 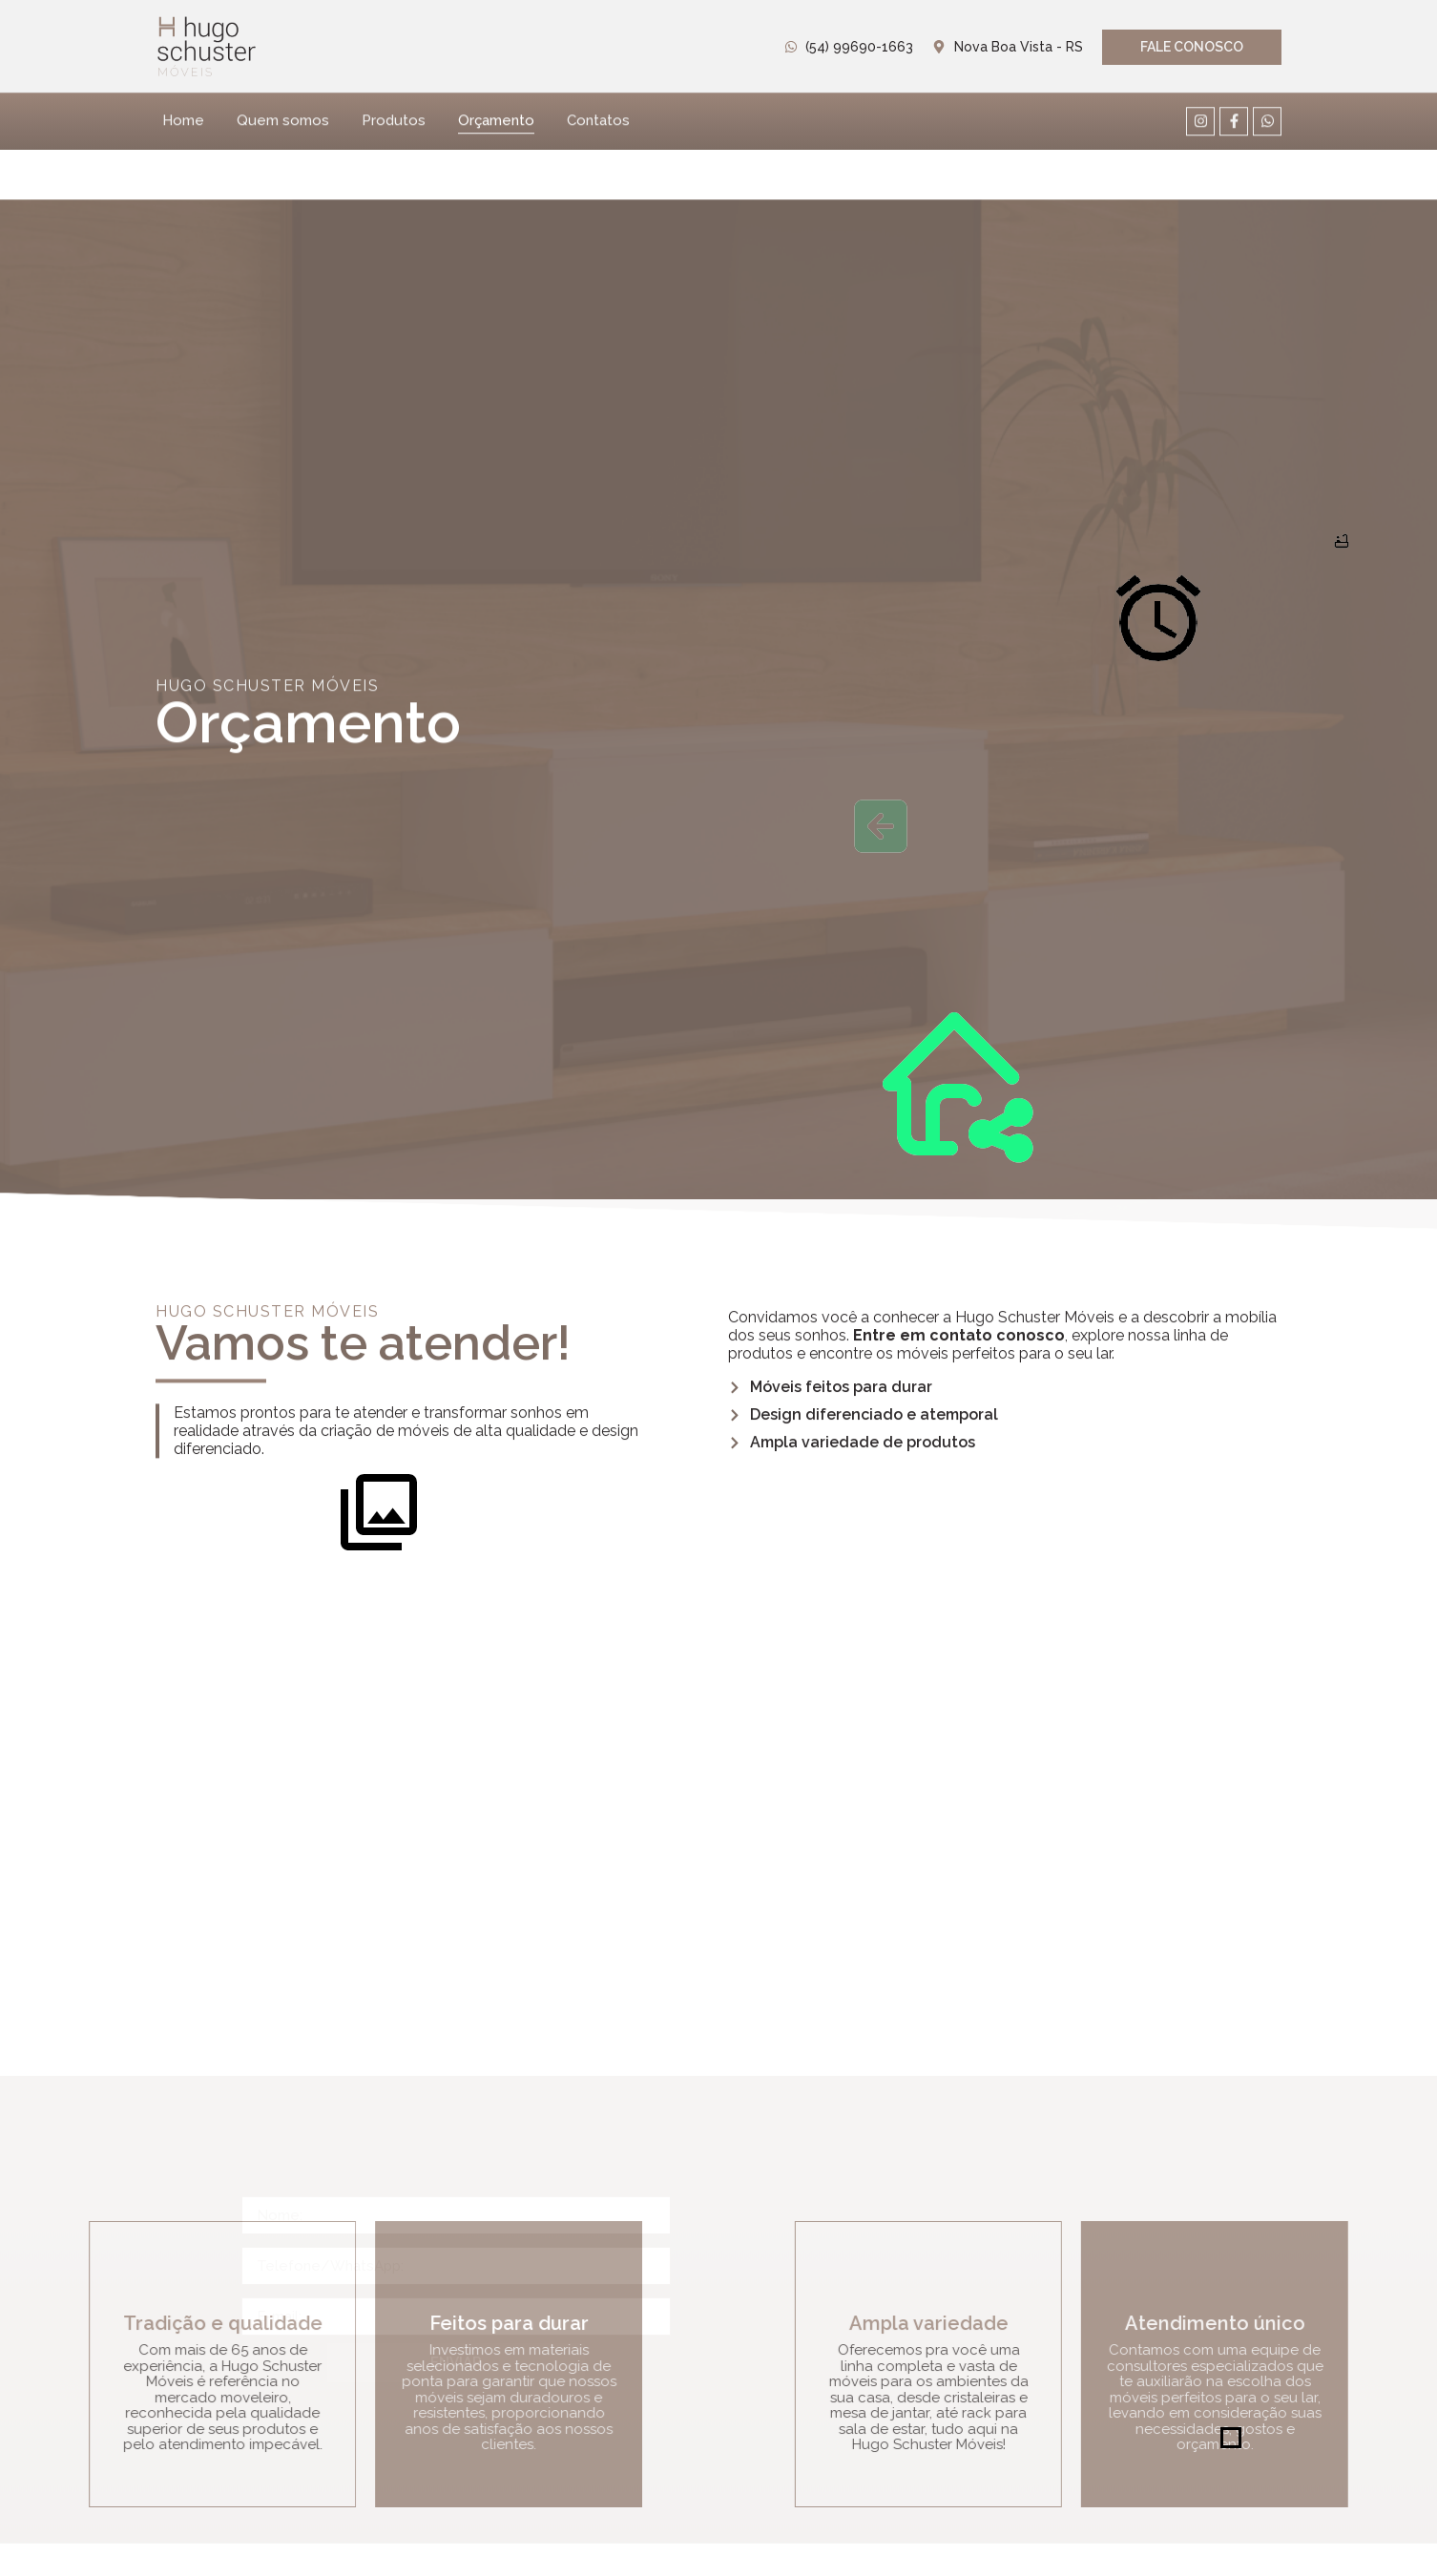 I want to click on set an alarm or timer, so click(x=1158, y=618).